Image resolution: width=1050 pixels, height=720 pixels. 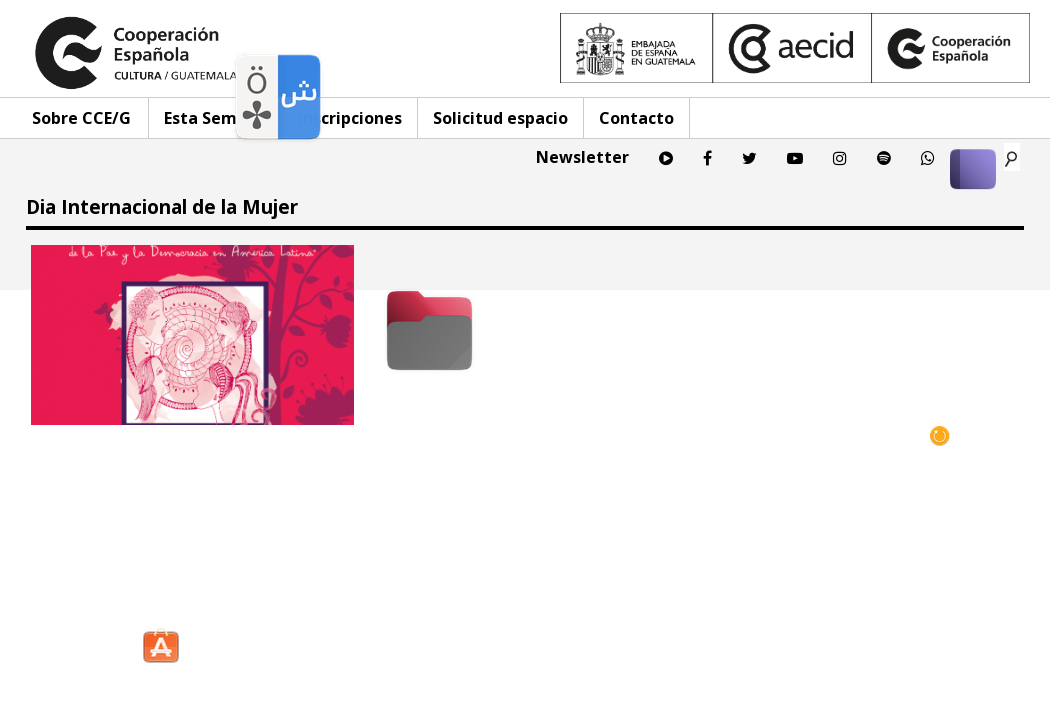 What do you see at coordinates (161, 647) in the screenshot?
I see `open ubuntu software center` at bounding box center [161, 647].